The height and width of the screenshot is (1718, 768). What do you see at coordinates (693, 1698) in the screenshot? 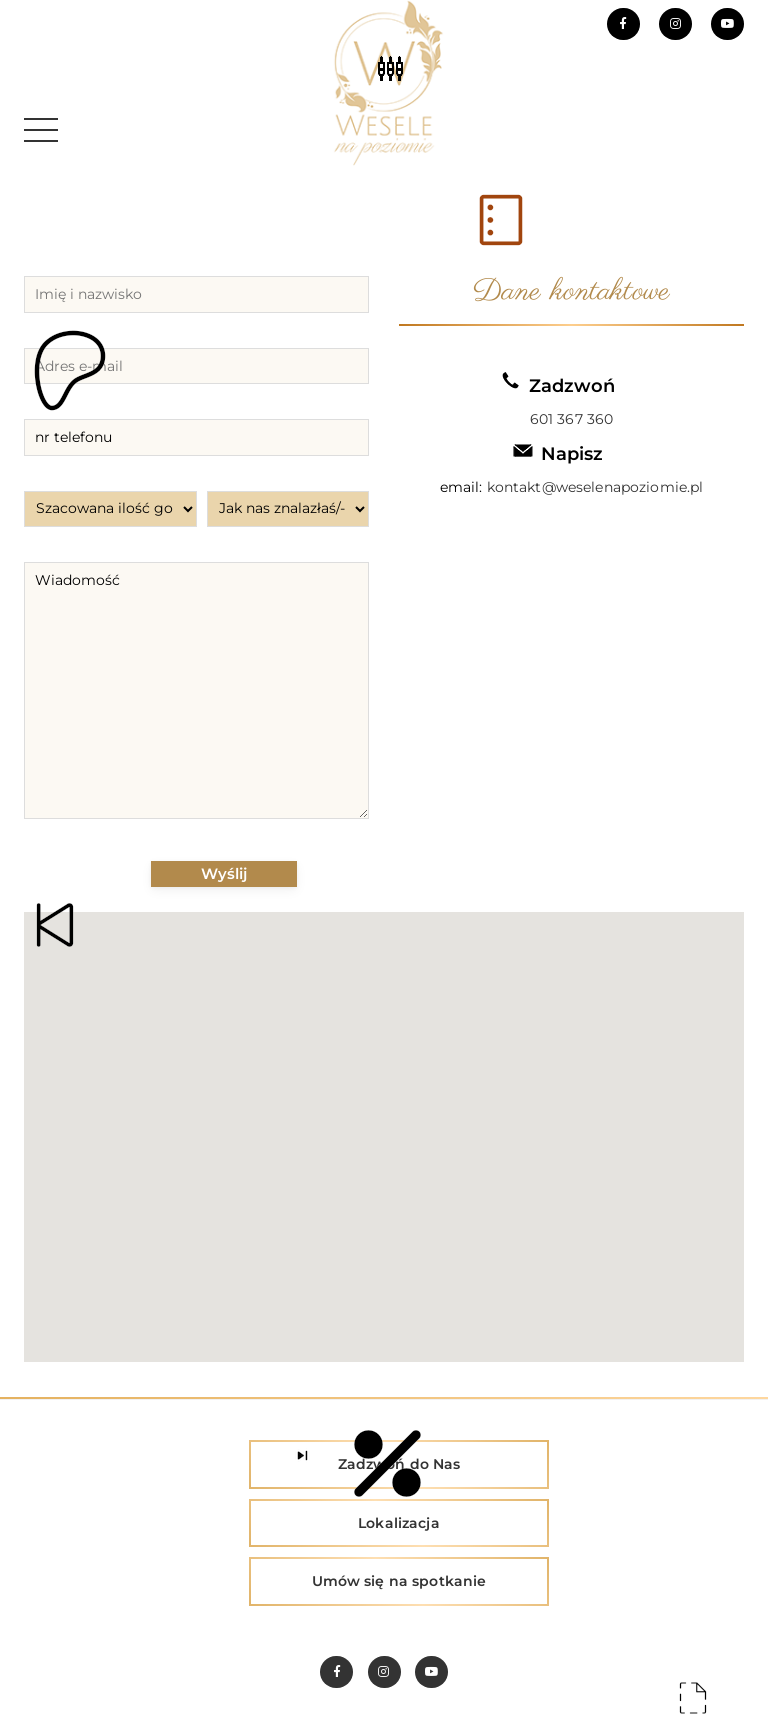
I see `upload or select a file` at bounding box center [693, 1698].